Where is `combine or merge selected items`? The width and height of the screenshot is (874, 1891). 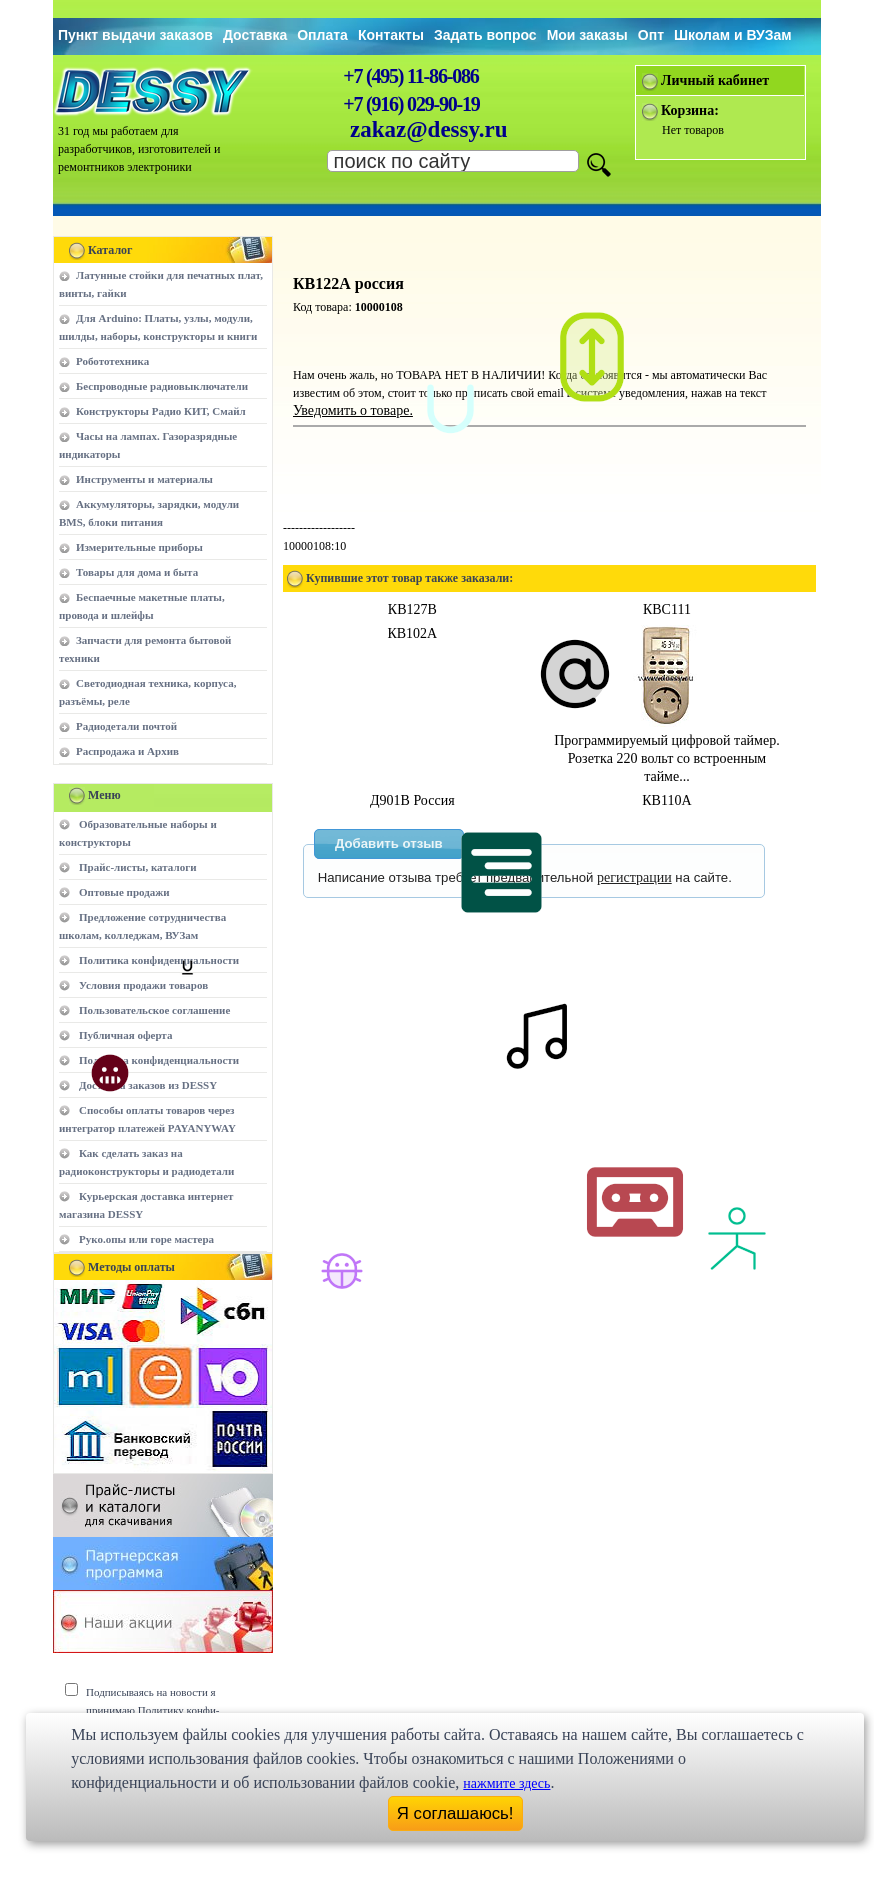 combine or merge selected items is located at coordinates (450, 405).